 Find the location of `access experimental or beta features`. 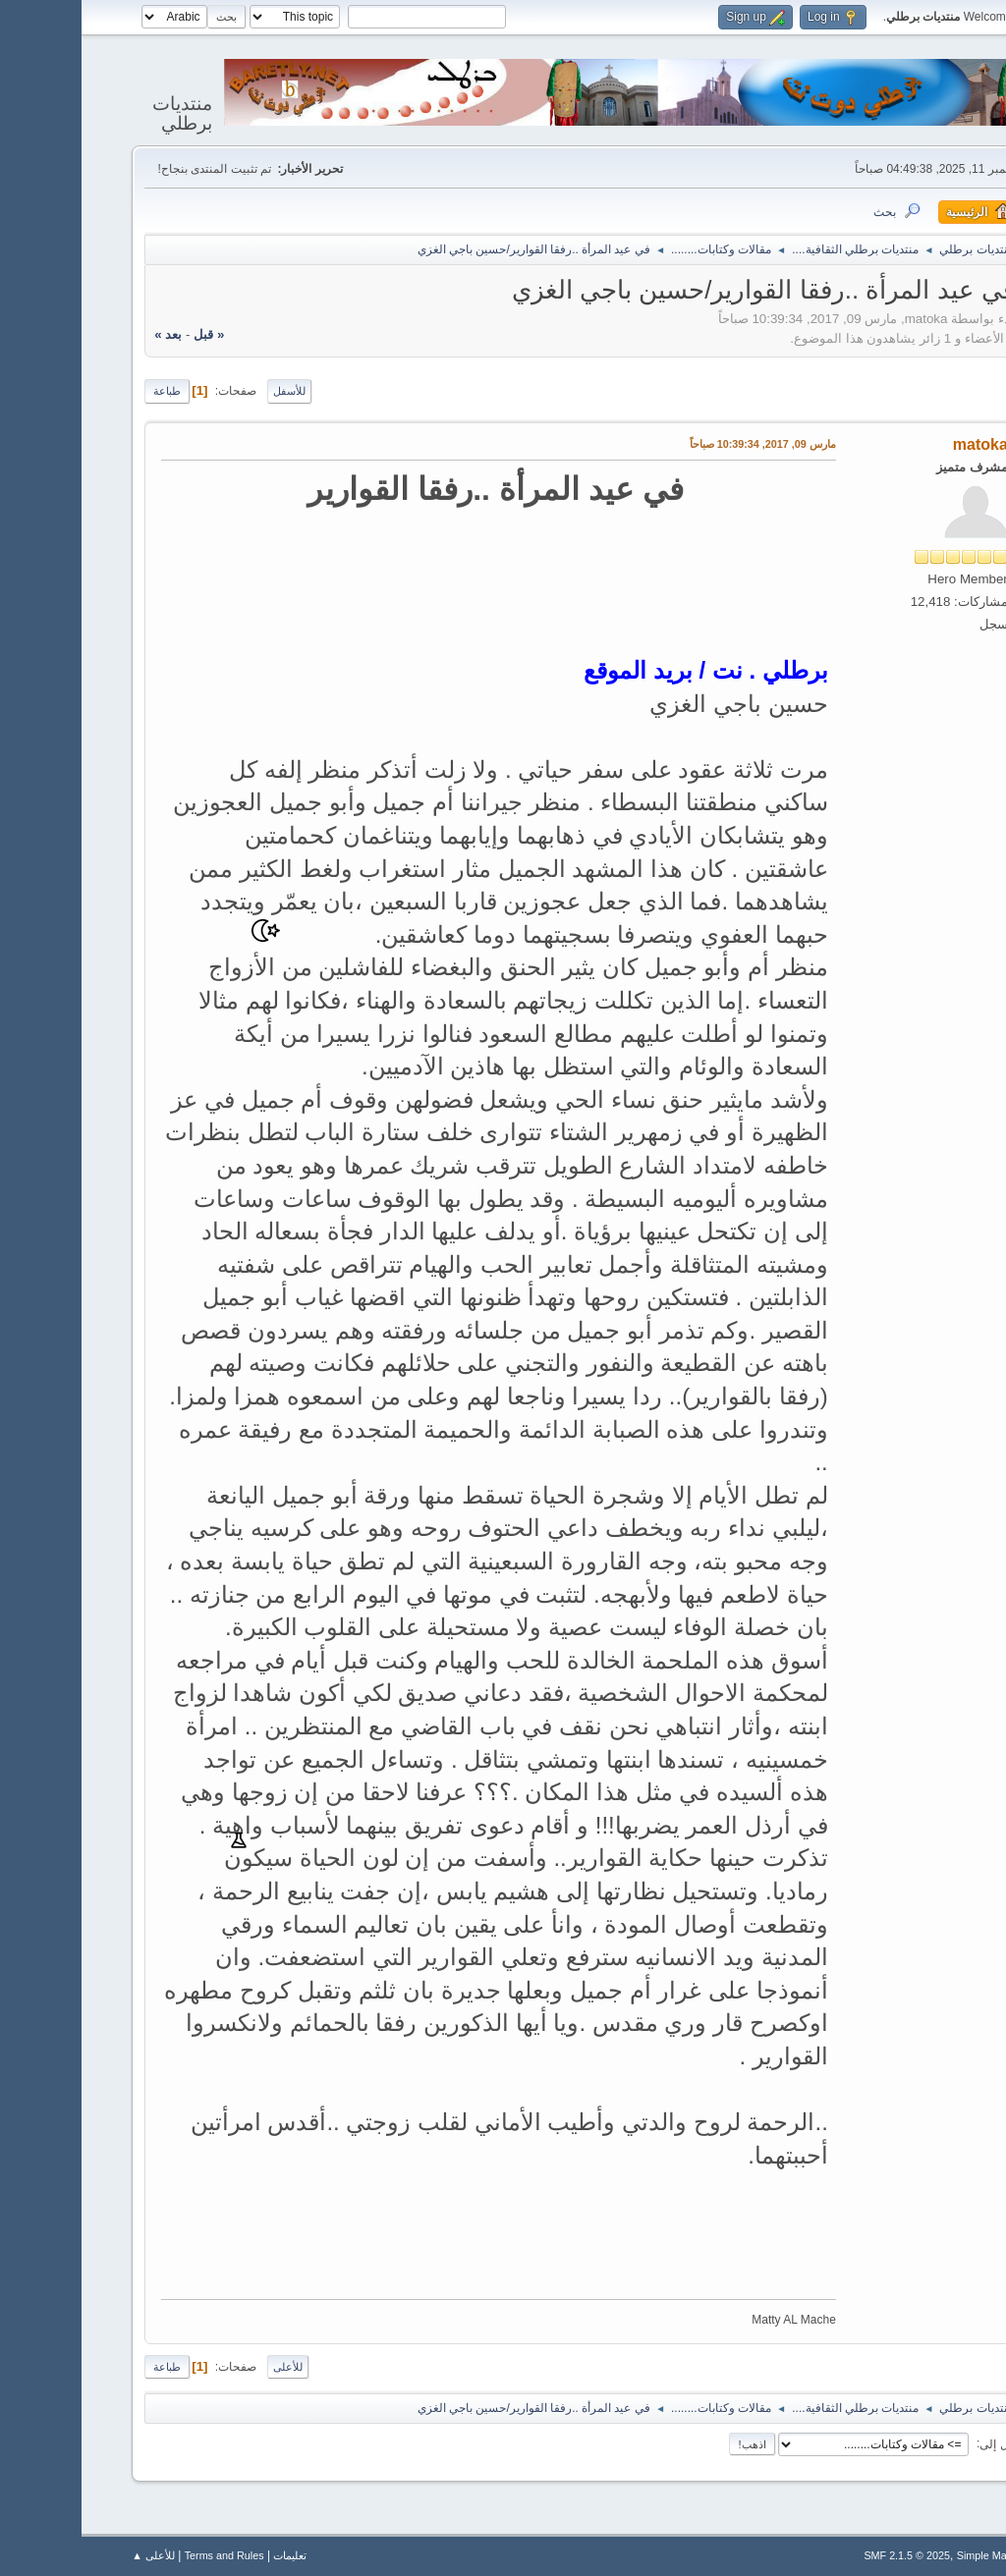

access experimental or beta features is located at coordinates (239, 1840).